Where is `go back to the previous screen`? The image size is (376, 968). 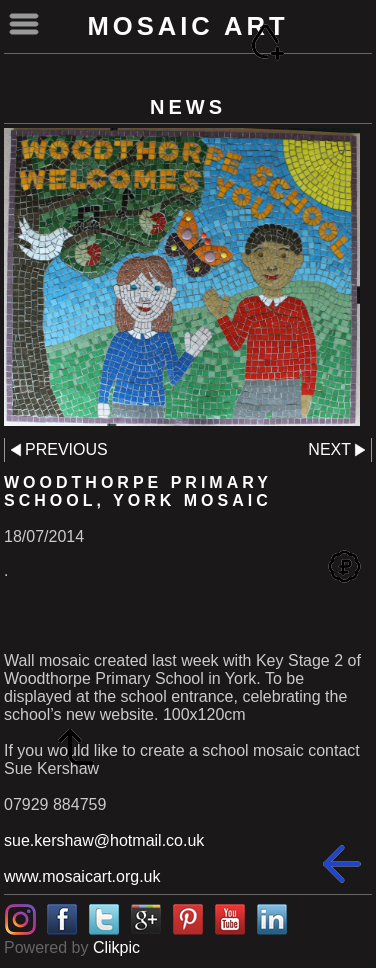 go back to the previous screen is located at coordinates (342, 864).